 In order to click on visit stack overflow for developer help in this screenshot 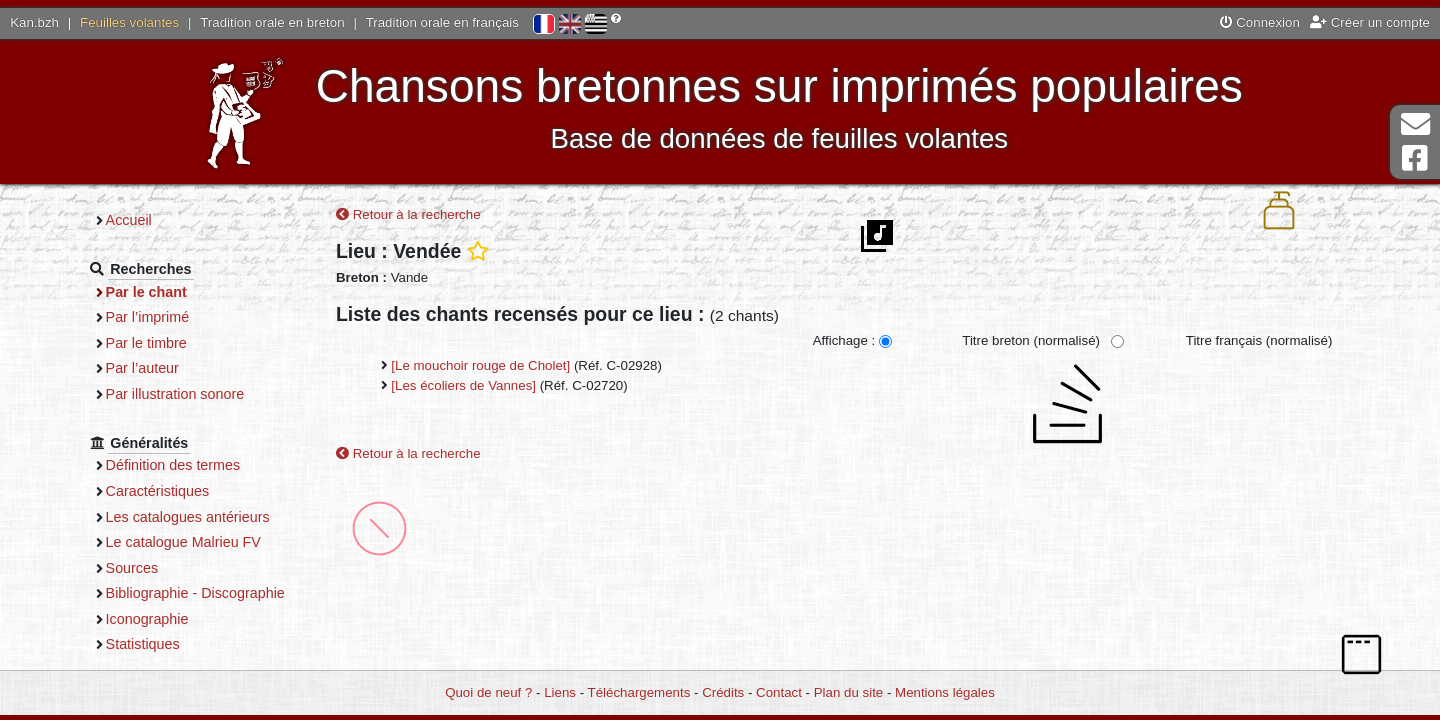, I will do `click(1067, 405)`.